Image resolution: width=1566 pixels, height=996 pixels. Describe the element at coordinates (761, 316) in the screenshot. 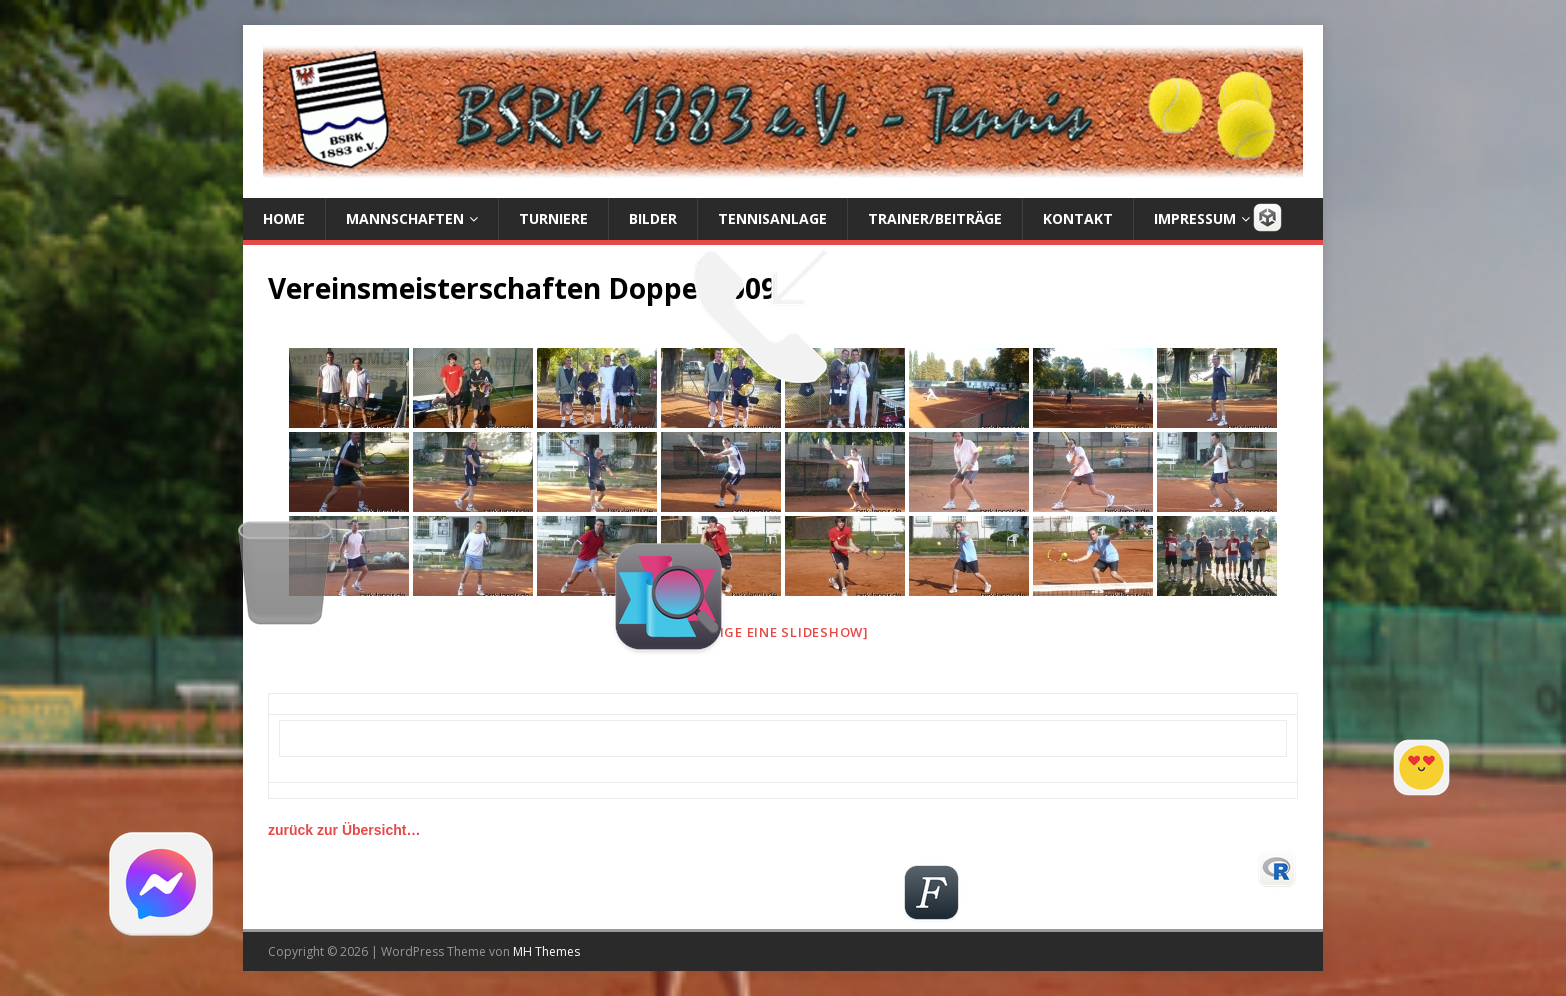

I see `incoming call notification` at that location.